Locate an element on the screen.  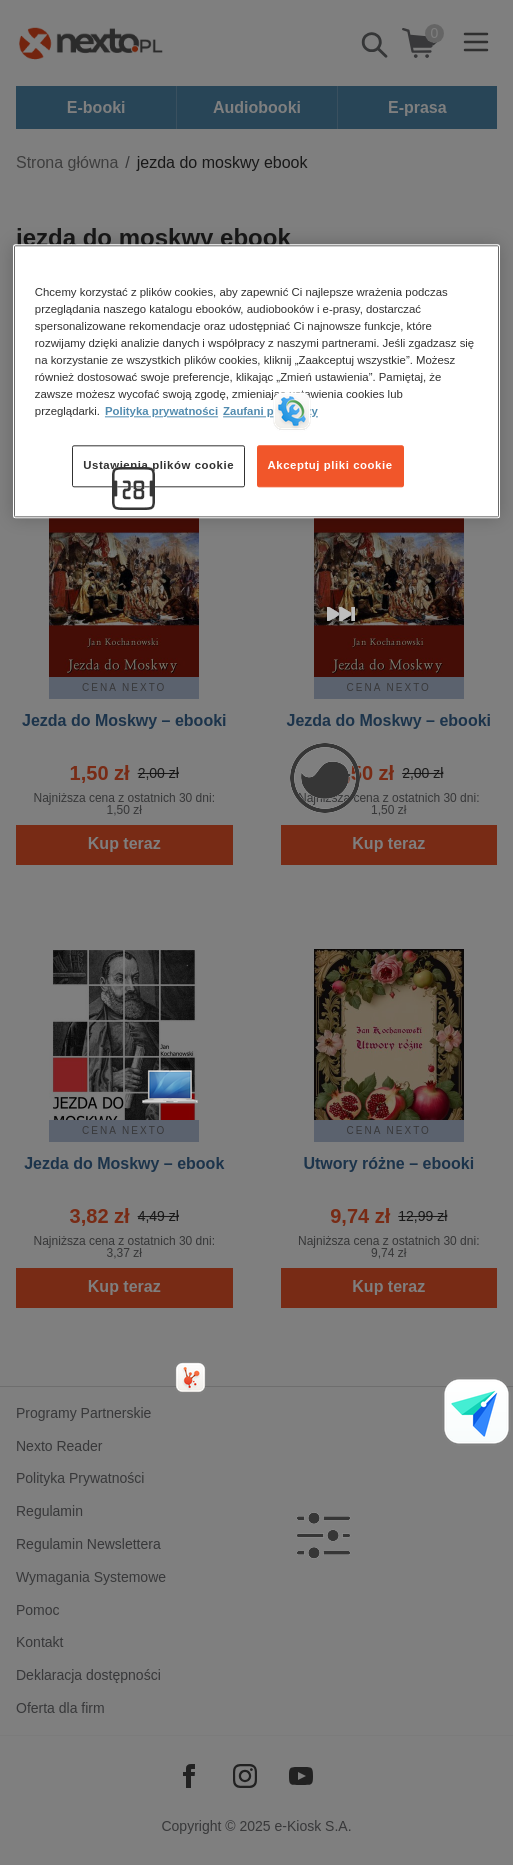
open Steam++ app for managing Steam client is located at coordinates (292, 411).